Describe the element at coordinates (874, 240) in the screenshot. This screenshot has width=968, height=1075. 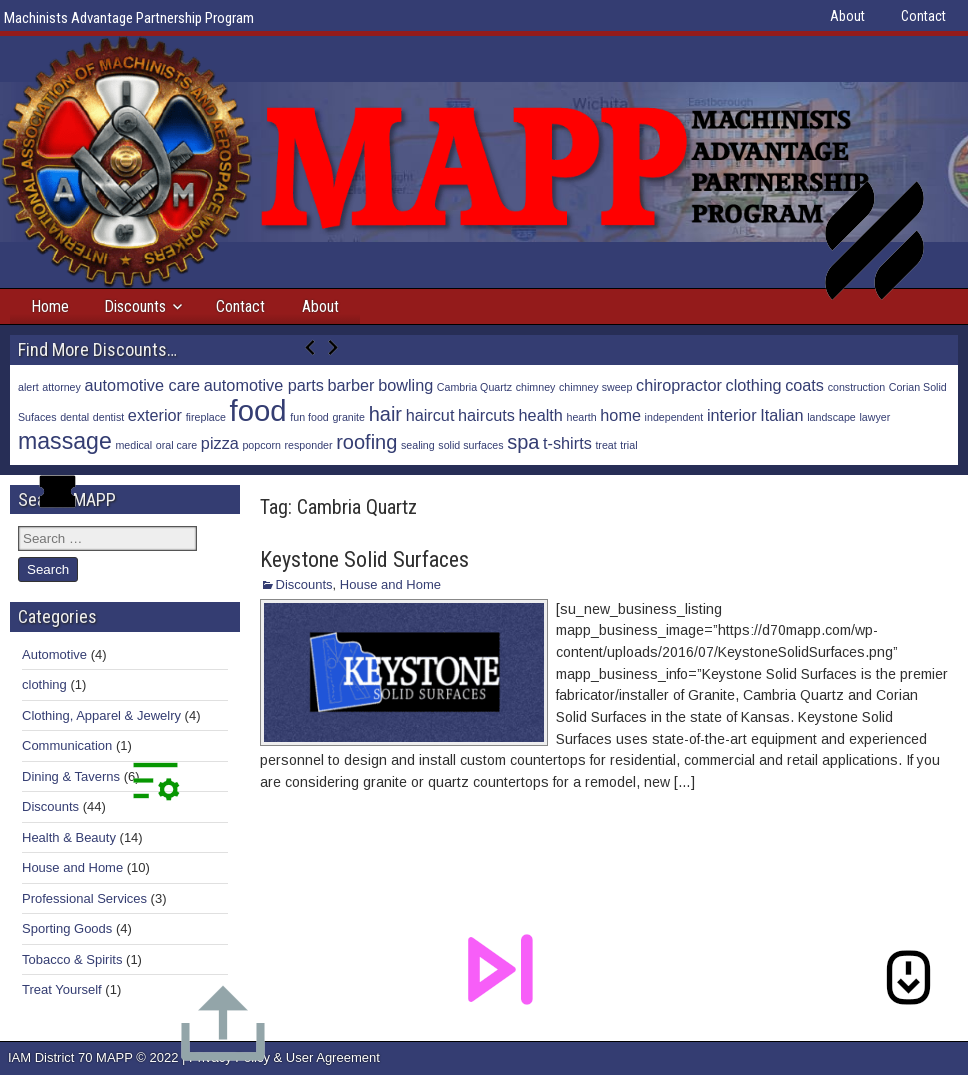
I see `Help Scout logo` at that location.